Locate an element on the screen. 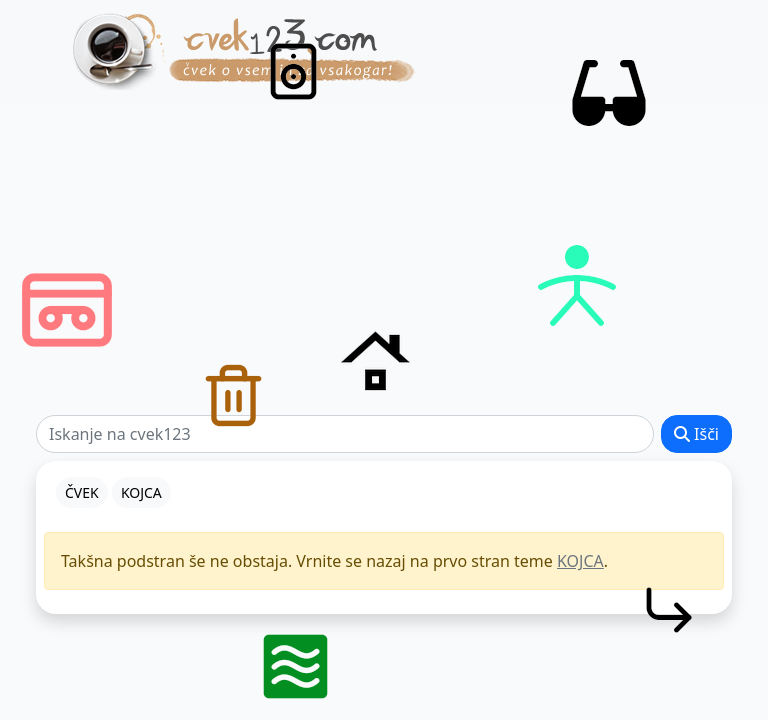  view user profile is located at coordinates (577, 287).